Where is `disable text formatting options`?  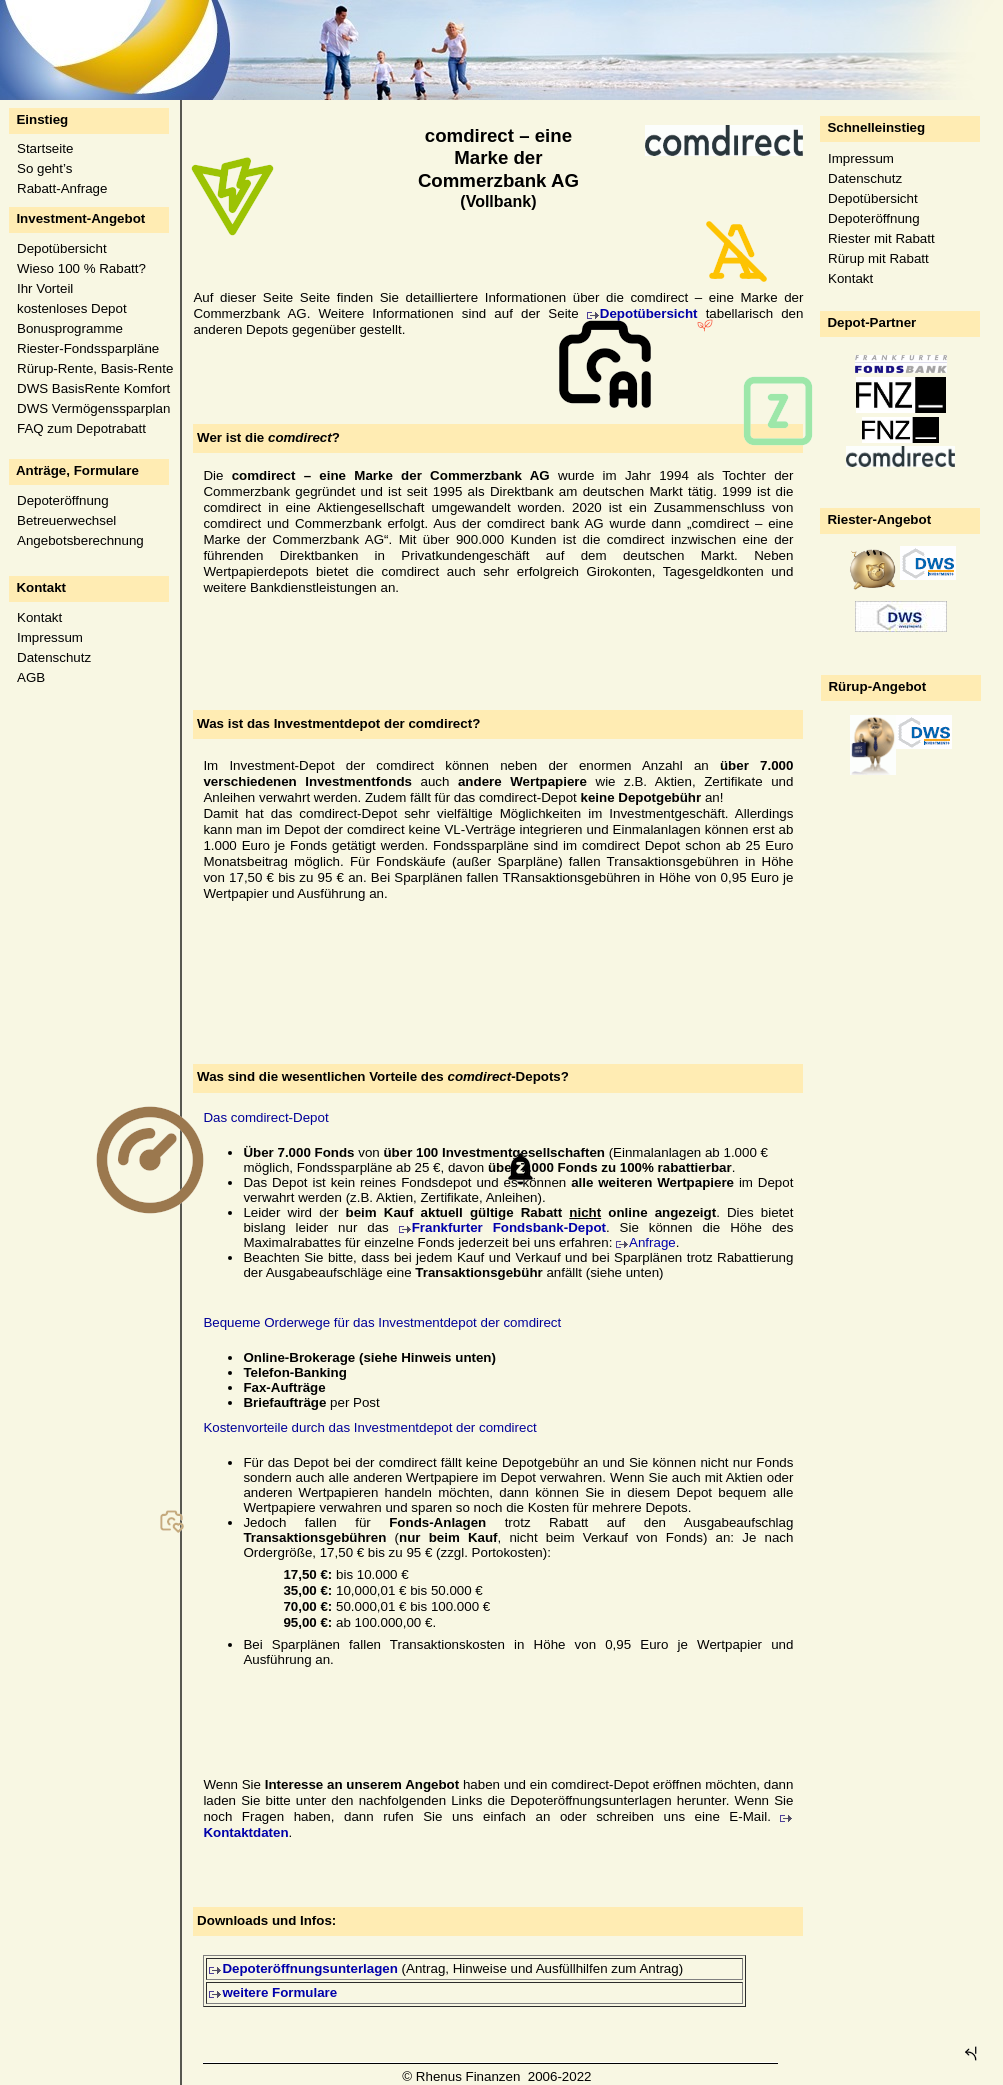 disable text formatting options is located at coordinates (736, 251).